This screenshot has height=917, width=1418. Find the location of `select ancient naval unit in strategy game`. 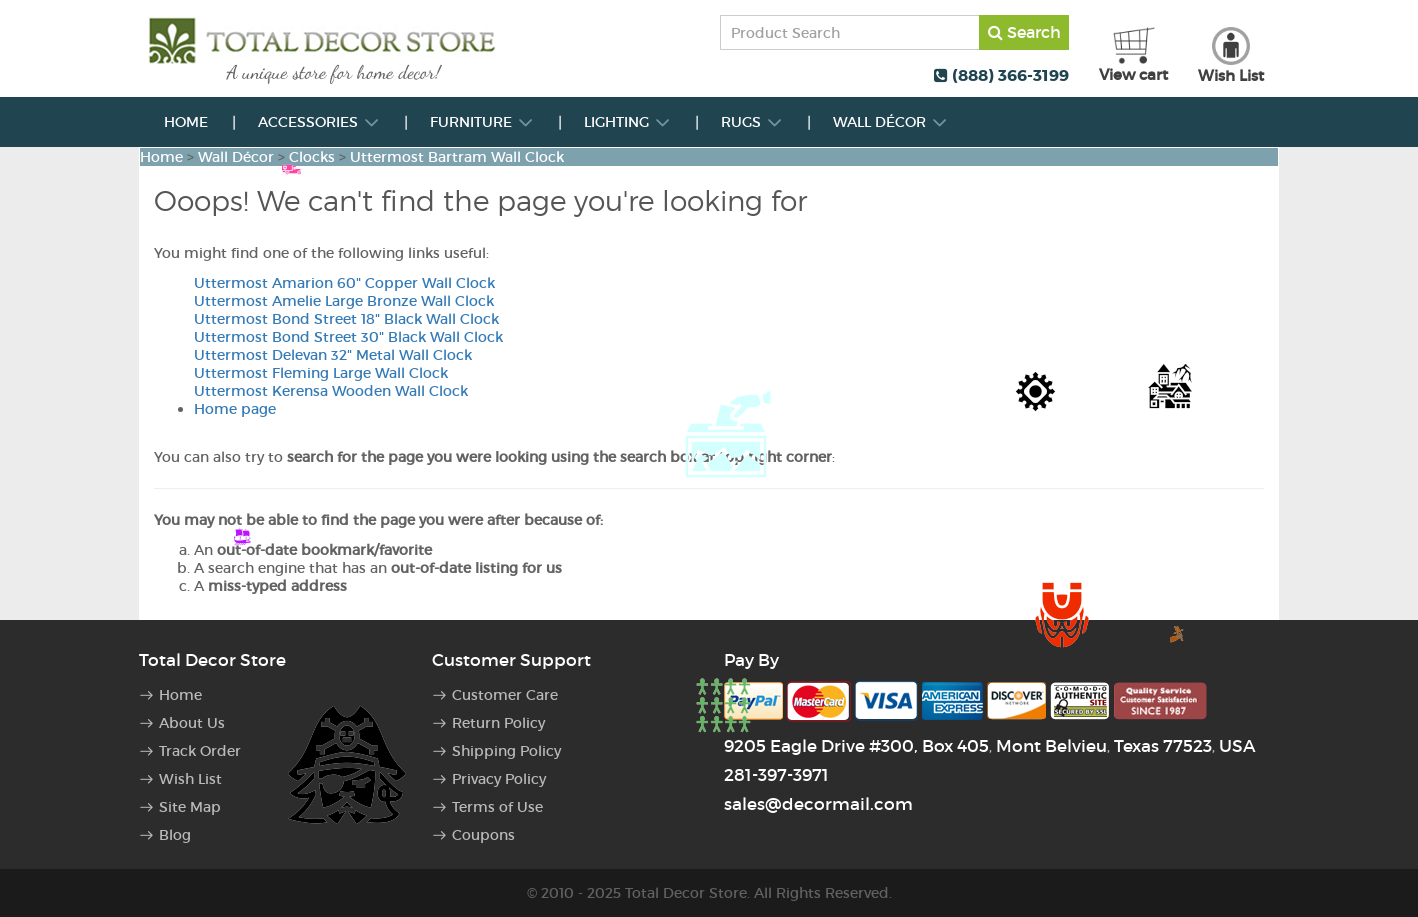

select ancient naval unit in strategy game is located at coordinates (242, 536).